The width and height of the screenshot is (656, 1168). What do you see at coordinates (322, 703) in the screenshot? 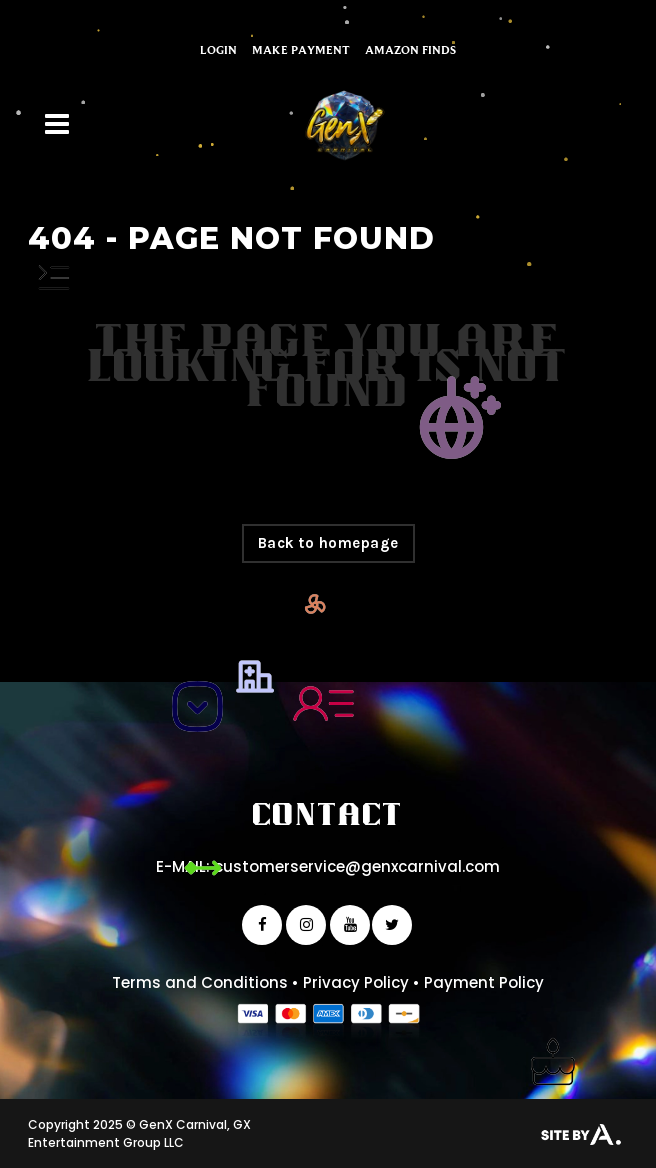
I see `view user directory or contact list` at bounding box center [322, 703].